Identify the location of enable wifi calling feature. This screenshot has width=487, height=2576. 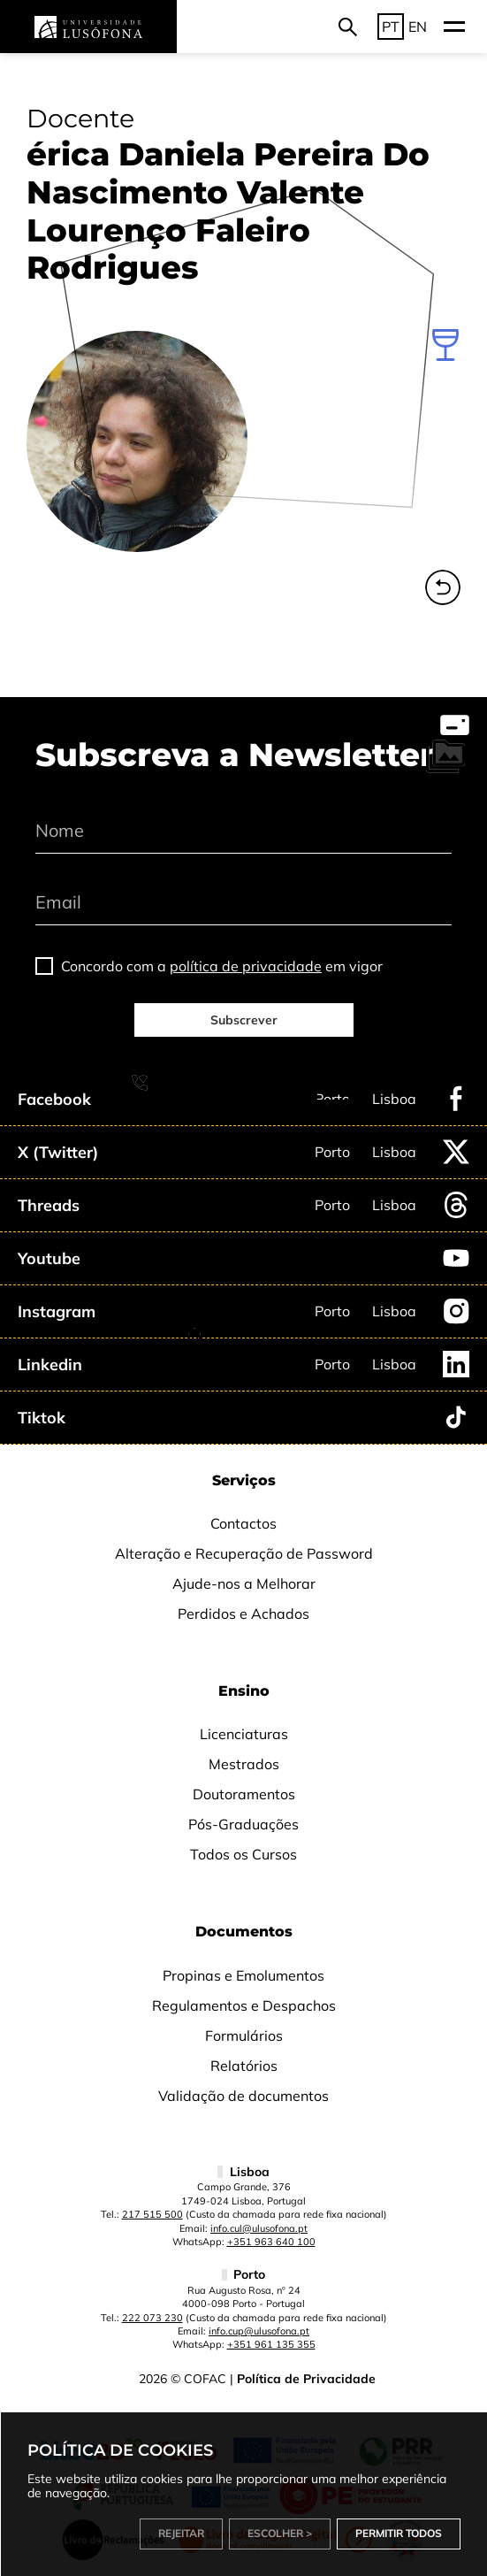
(140, 1083).